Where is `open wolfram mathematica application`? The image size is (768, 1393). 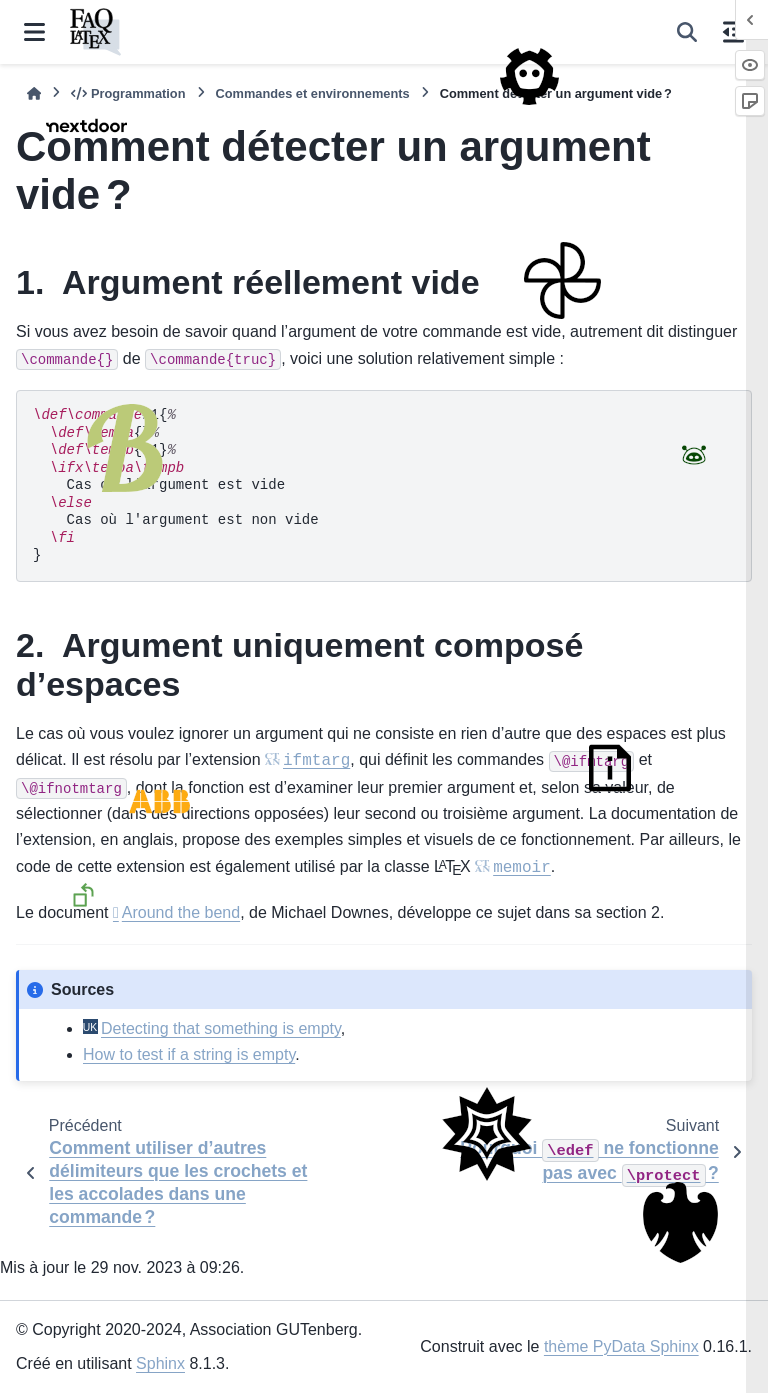
open wolfram mathematica application is located at coordinates (487, 1134).